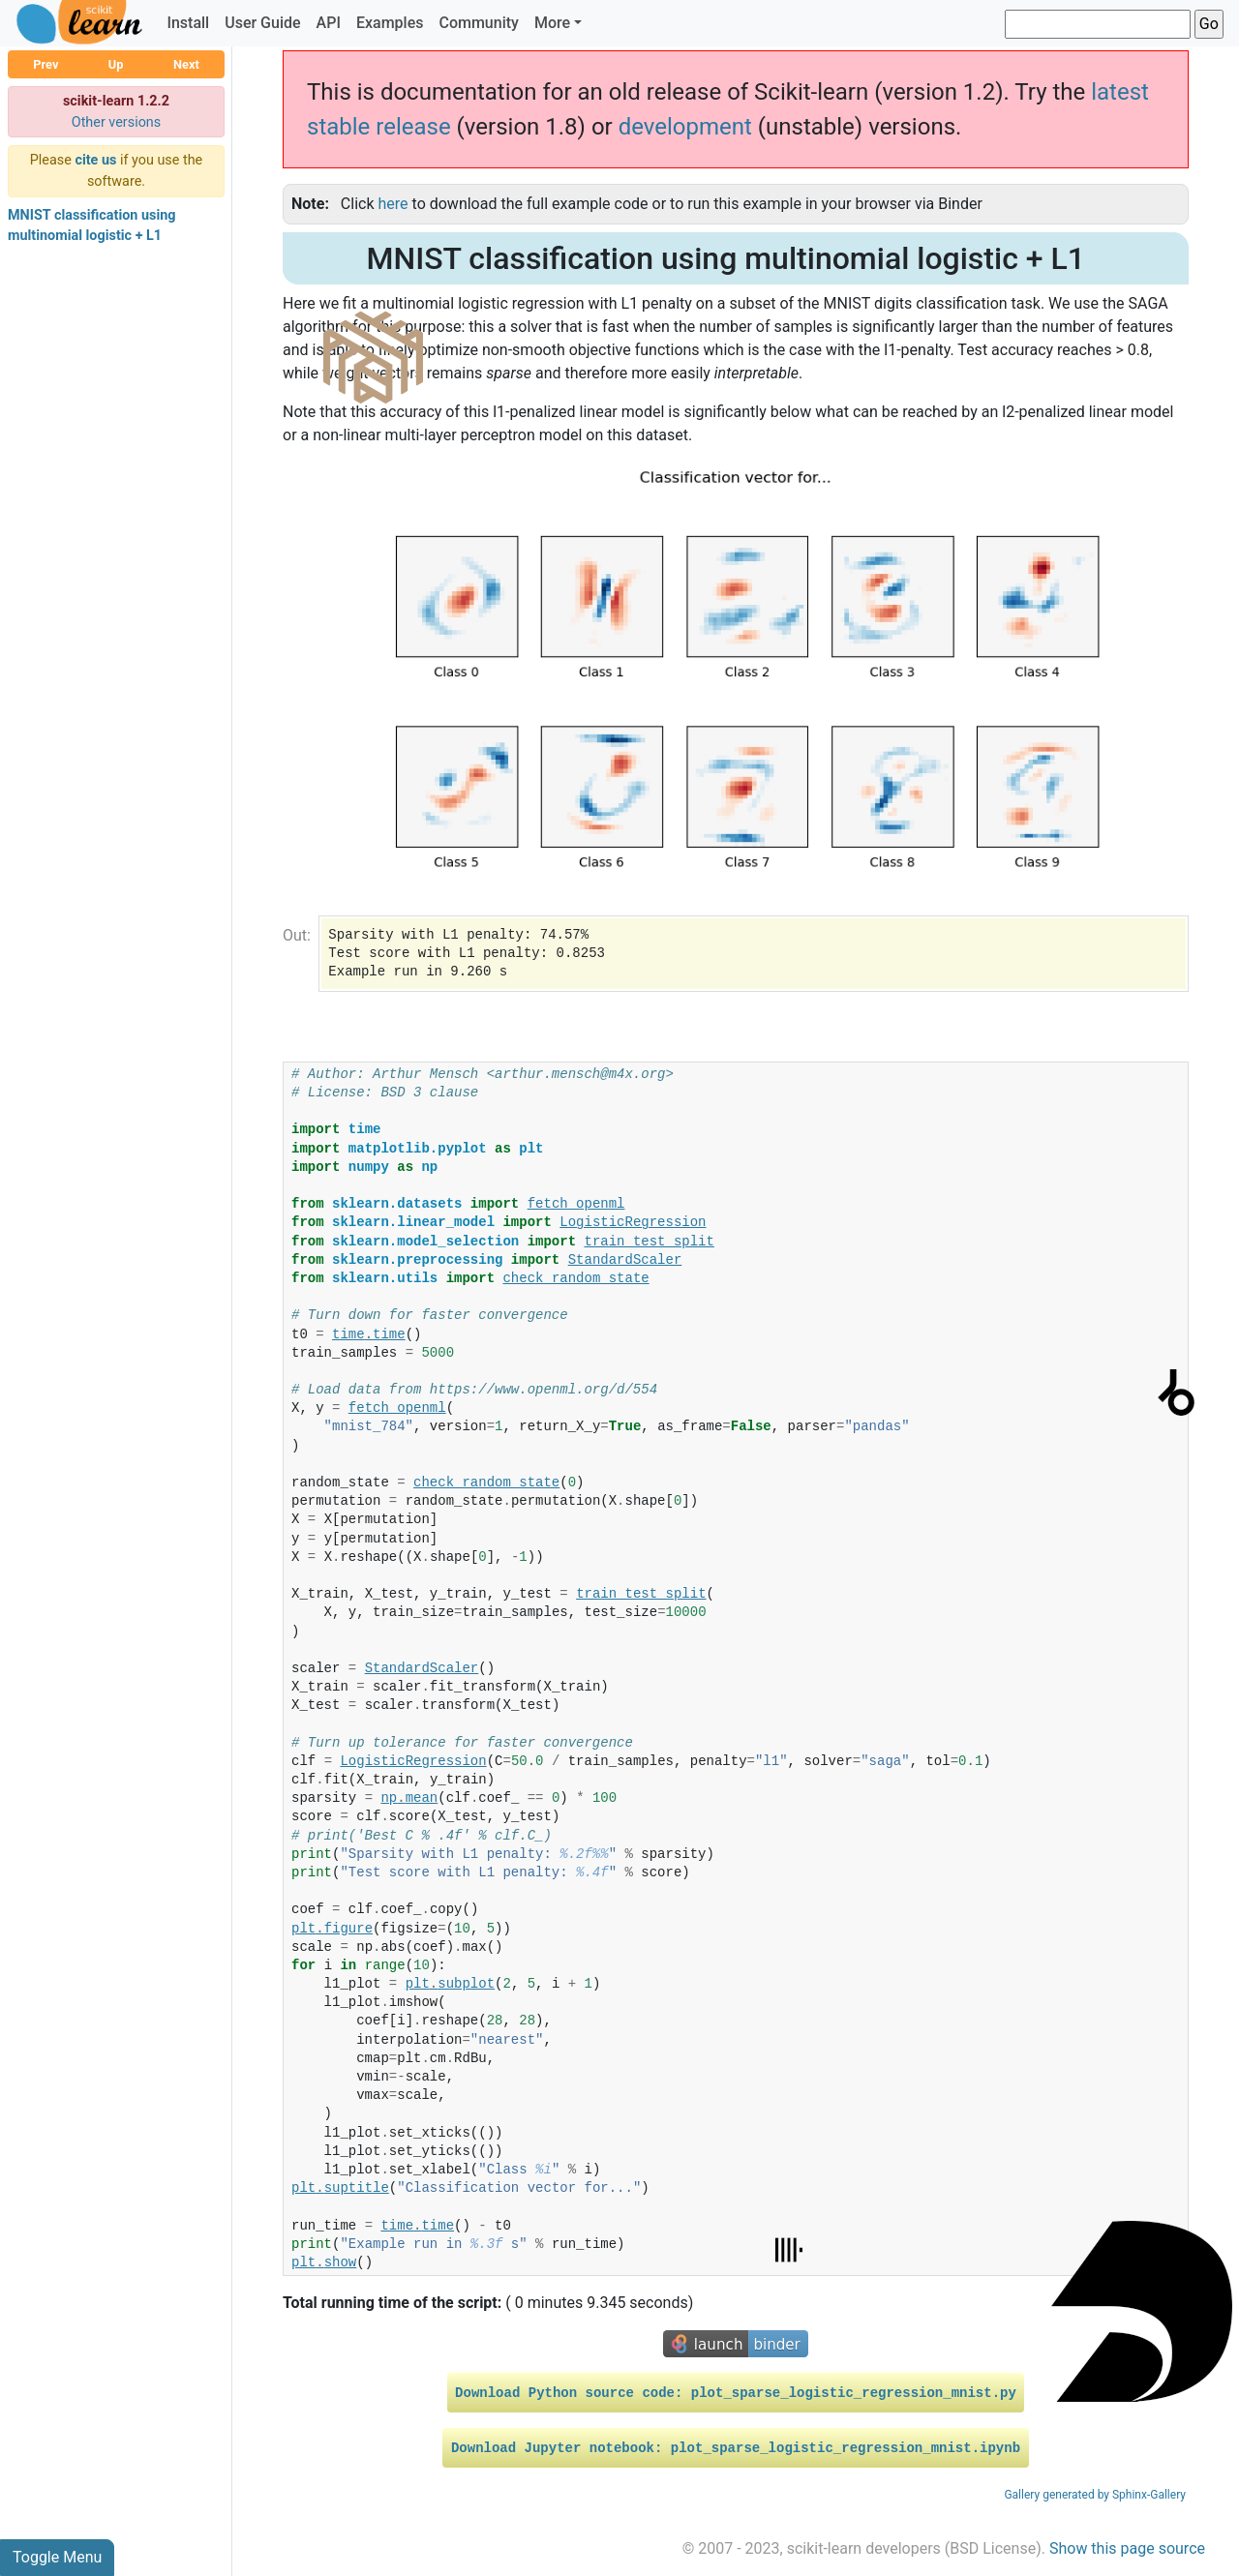 Image resolution: width=1239 pixels, height=2576 pixels. What do you see at coordinates (373, 357) in the screenshot?
I see `linkerd service mesh platform logo` at bounding box center [373, 357].